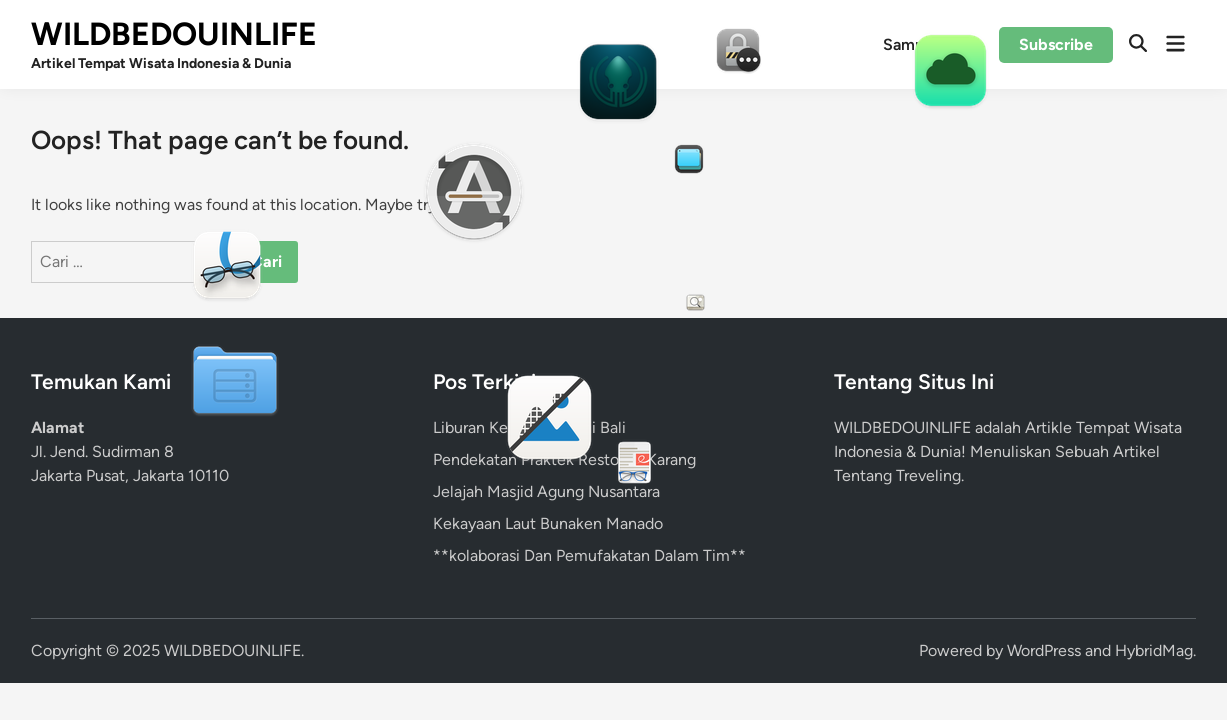 Image resolution: width=1227 pixels, height=720 pixels. I want to click on open gitkraken git client, so click(618, 81).